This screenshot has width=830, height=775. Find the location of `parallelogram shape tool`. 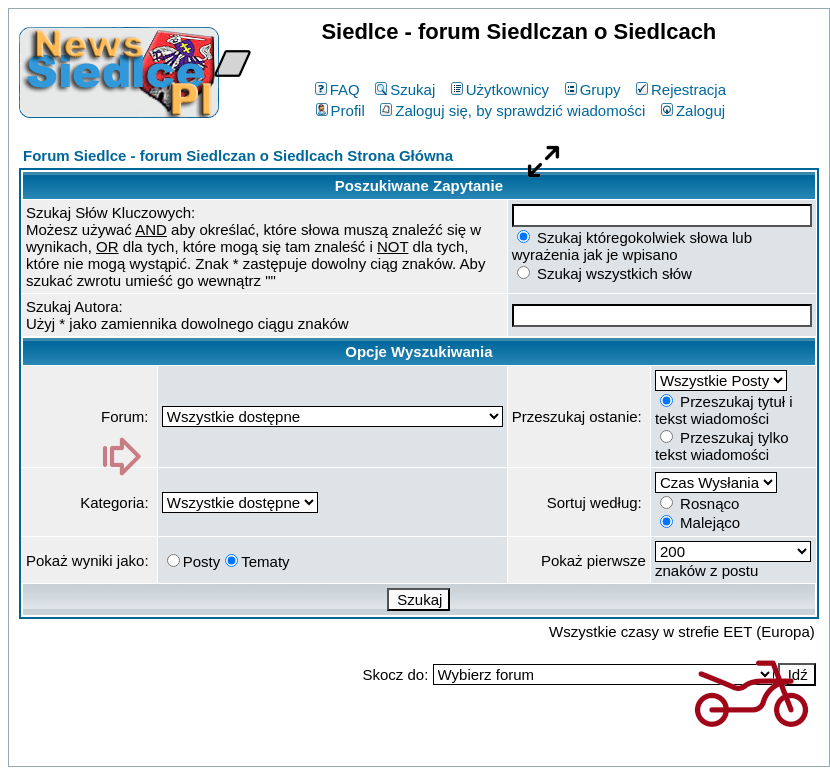

parallelogram shape tool is located at coordinates (232, 63).